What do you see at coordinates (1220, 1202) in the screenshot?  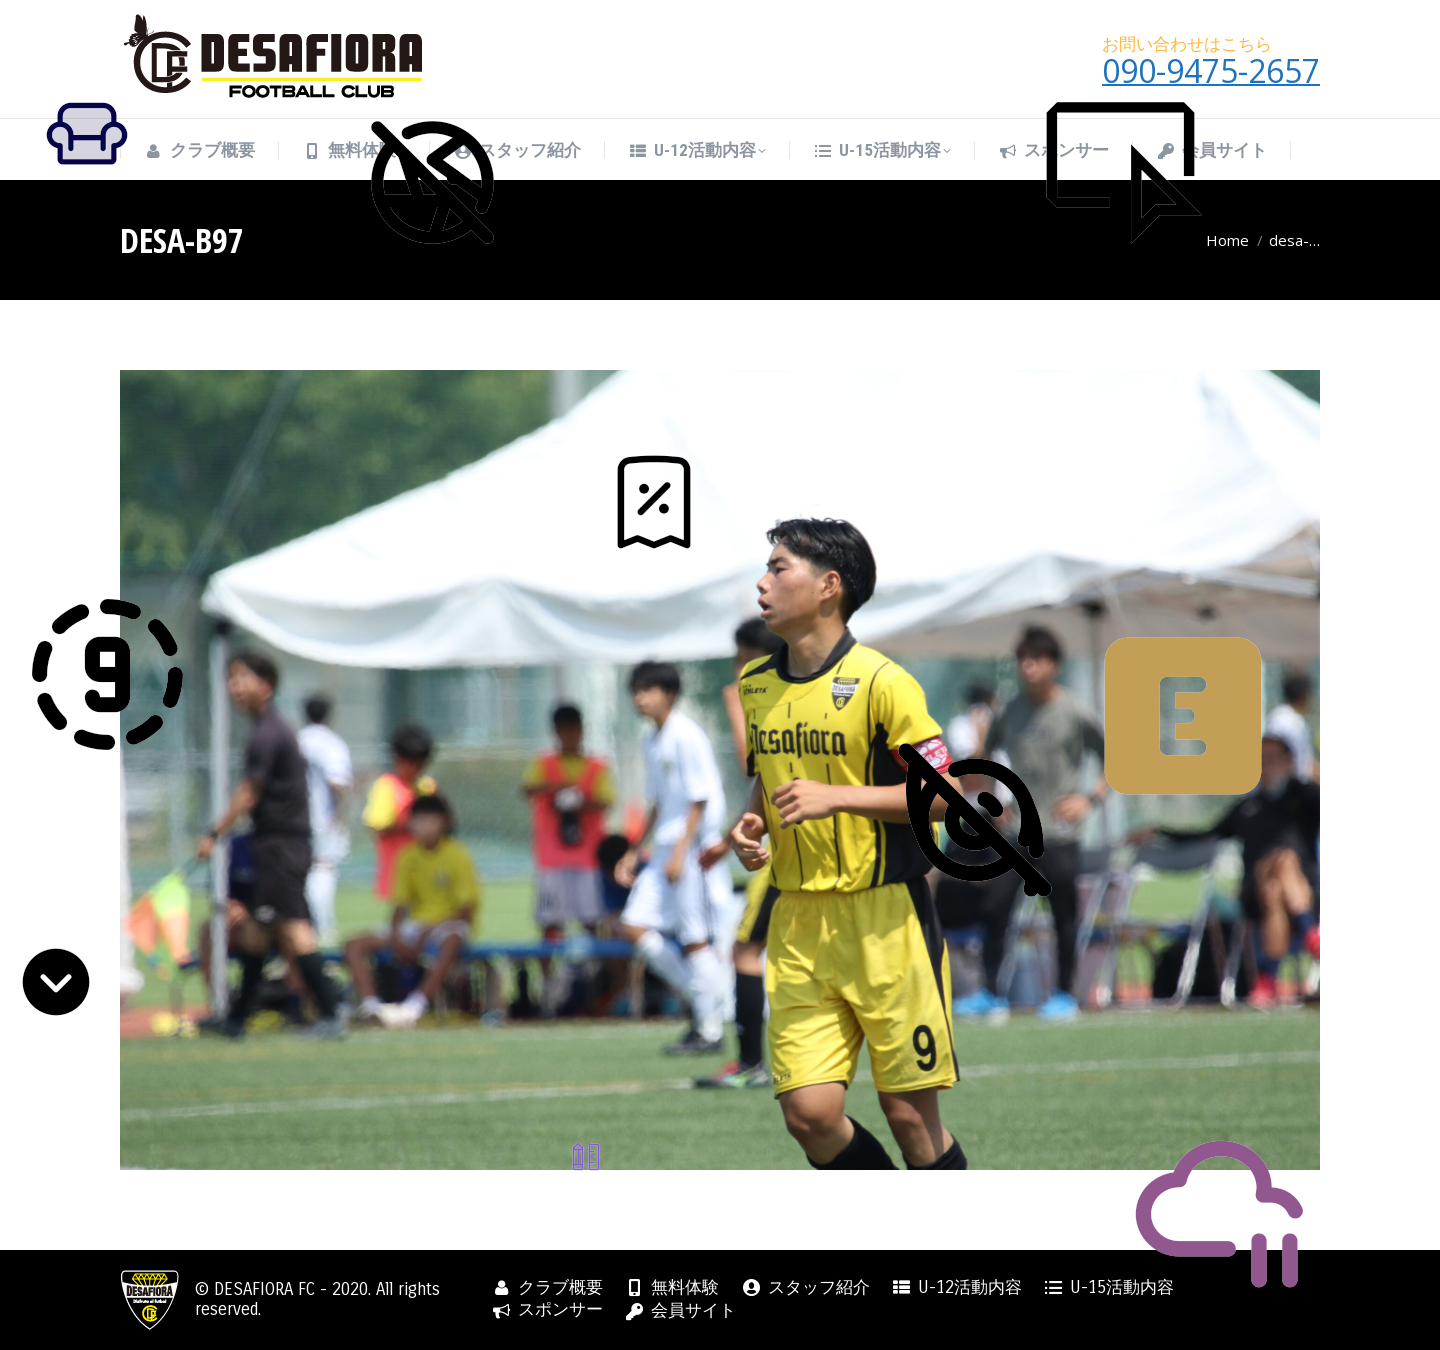 I see `pause cloud sync or upload` at bounding box center [1220, 1202].